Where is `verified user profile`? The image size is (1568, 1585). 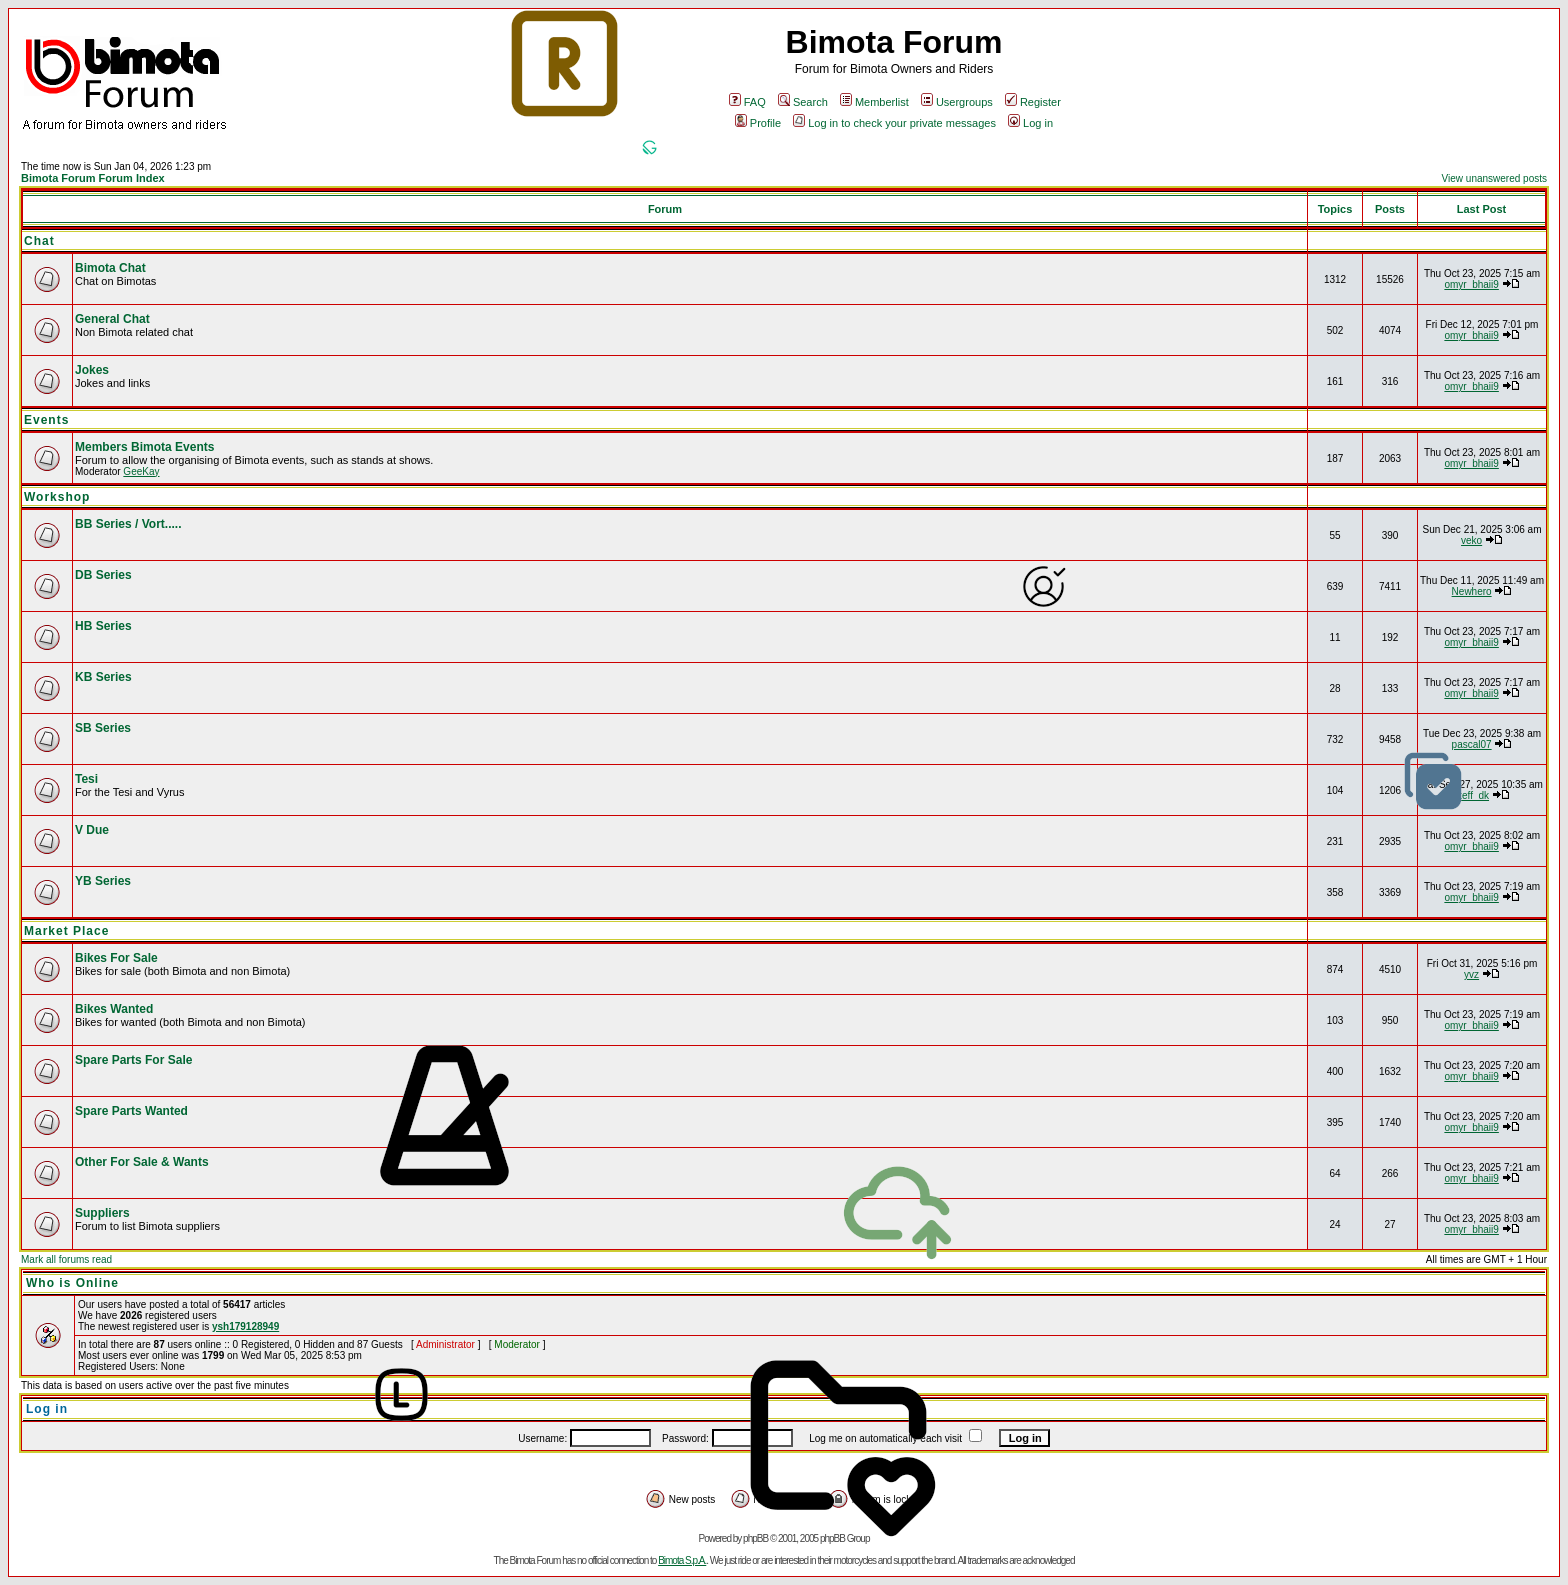
verified user profile is located at coordinates (1043, 586).